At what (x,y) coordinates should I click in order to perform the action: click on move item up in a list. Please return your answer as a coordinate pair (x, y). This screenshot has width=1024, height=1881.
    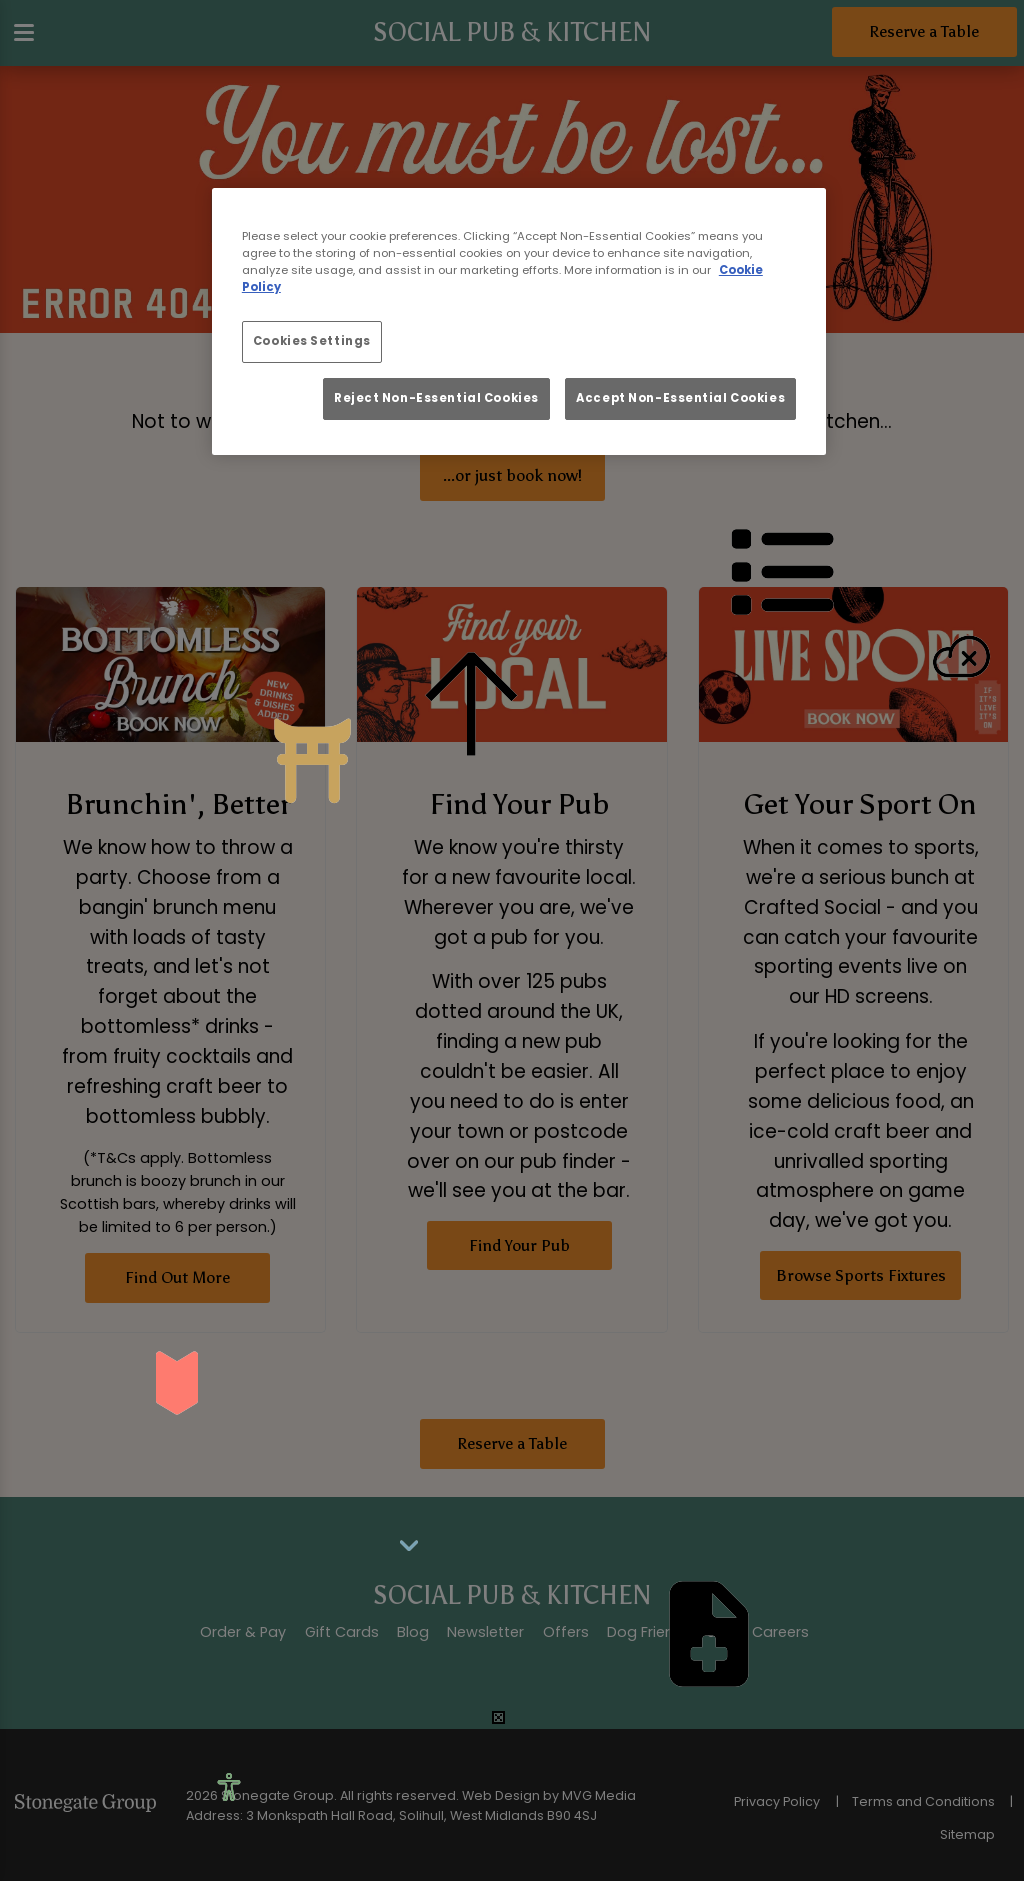
    Looking at the image, I should click on (467, 704).